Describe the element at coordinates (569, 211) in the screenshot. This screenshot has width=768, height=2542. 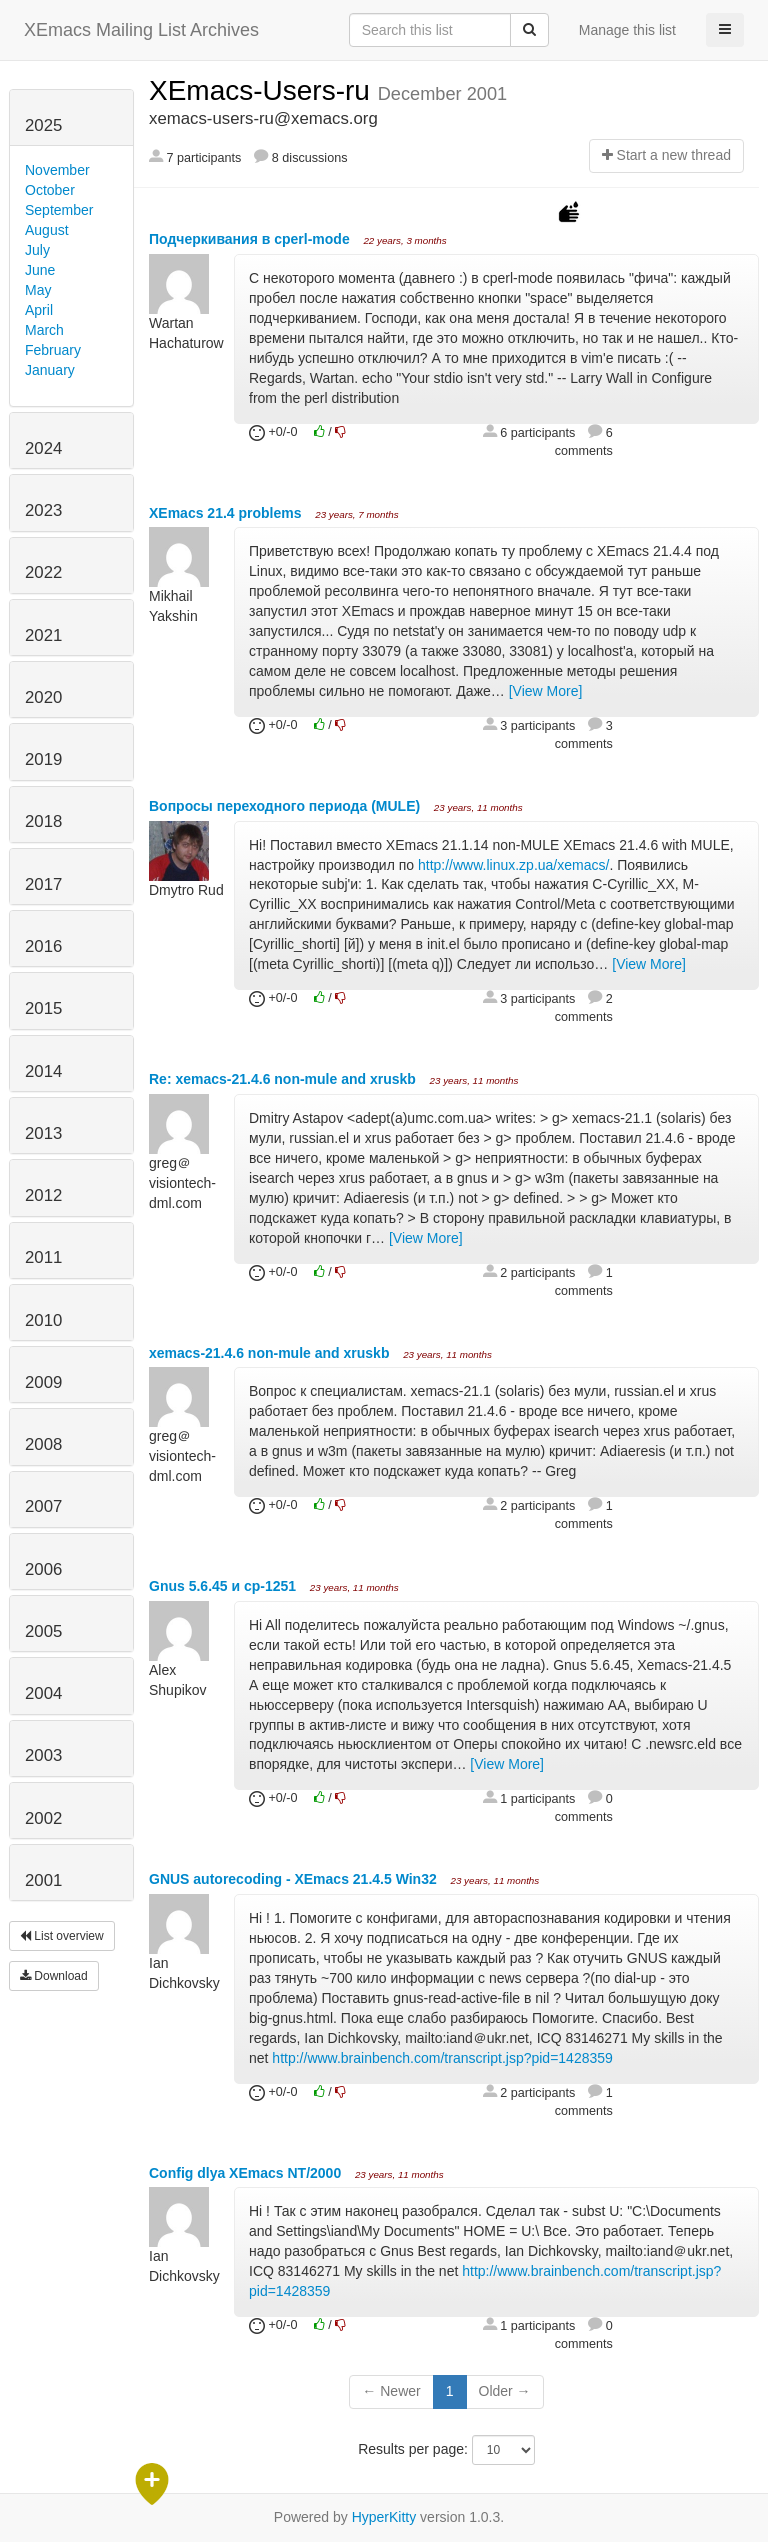
I see `wash your hands reminder` at that location.